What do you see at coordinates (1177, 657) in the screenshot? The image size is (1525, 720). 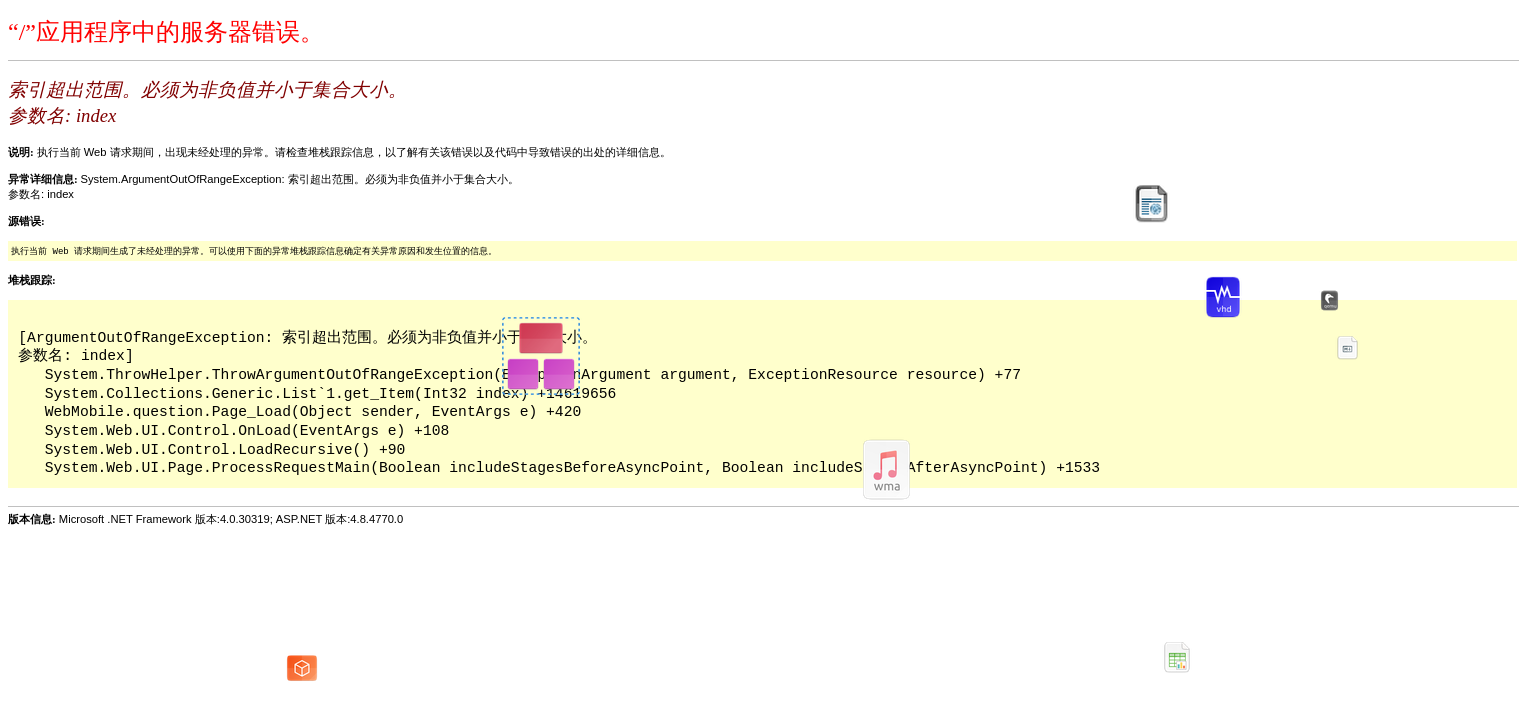 I see `open a spreadsheet file` at bounding box center [1177, 657].